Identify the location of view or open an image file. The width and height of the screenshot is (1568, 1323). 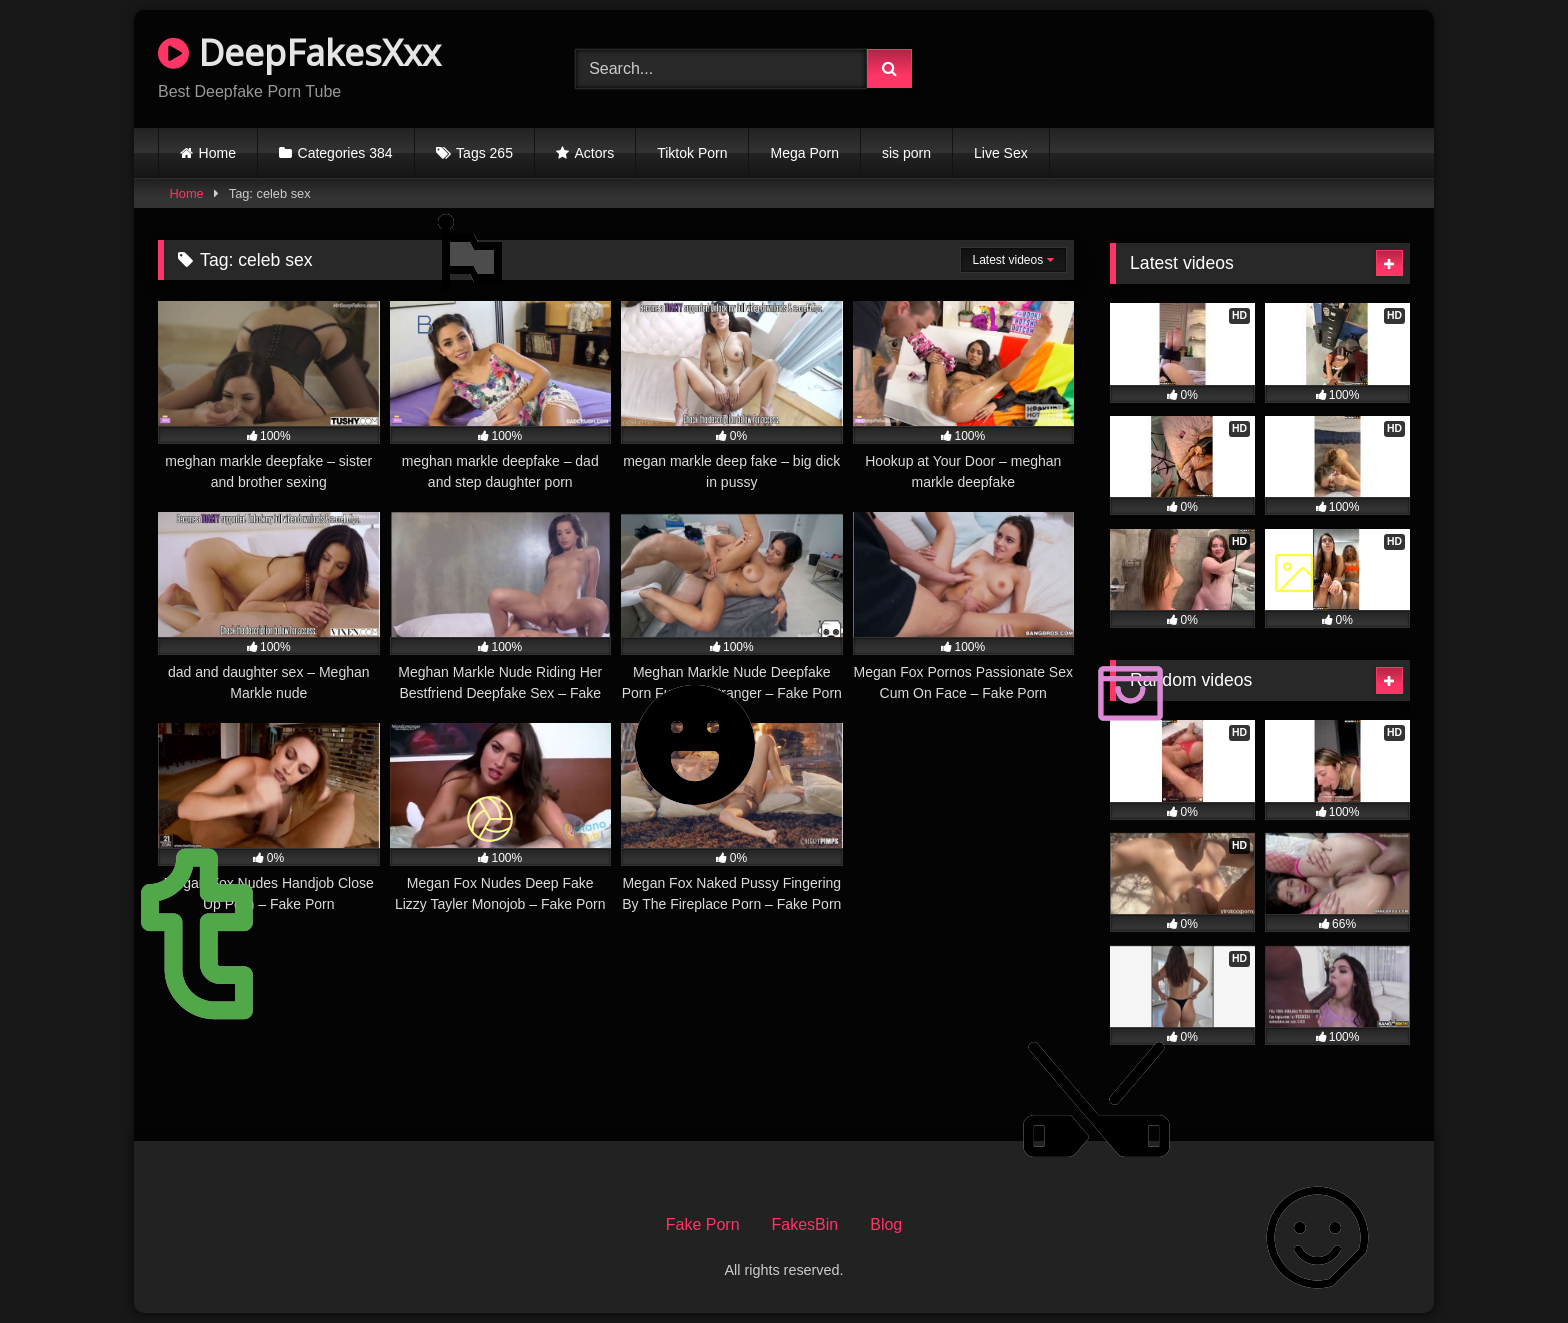
(1294, 573).